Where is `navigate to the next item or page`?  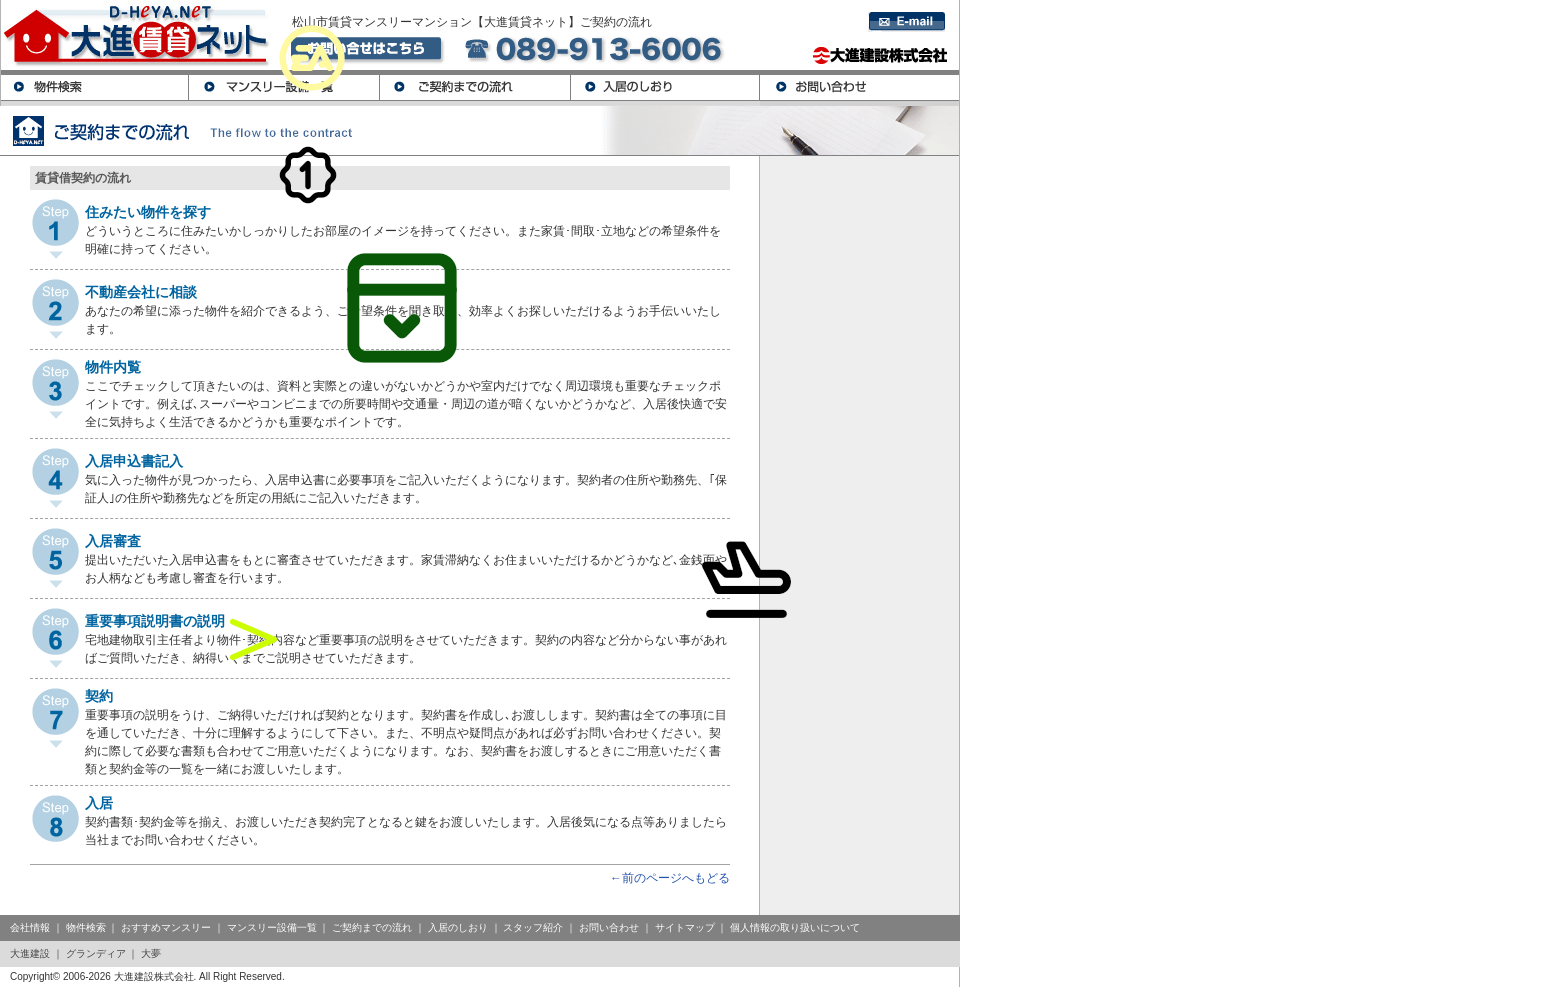
navigate to the next item or page is located at coordinates (253, 639).